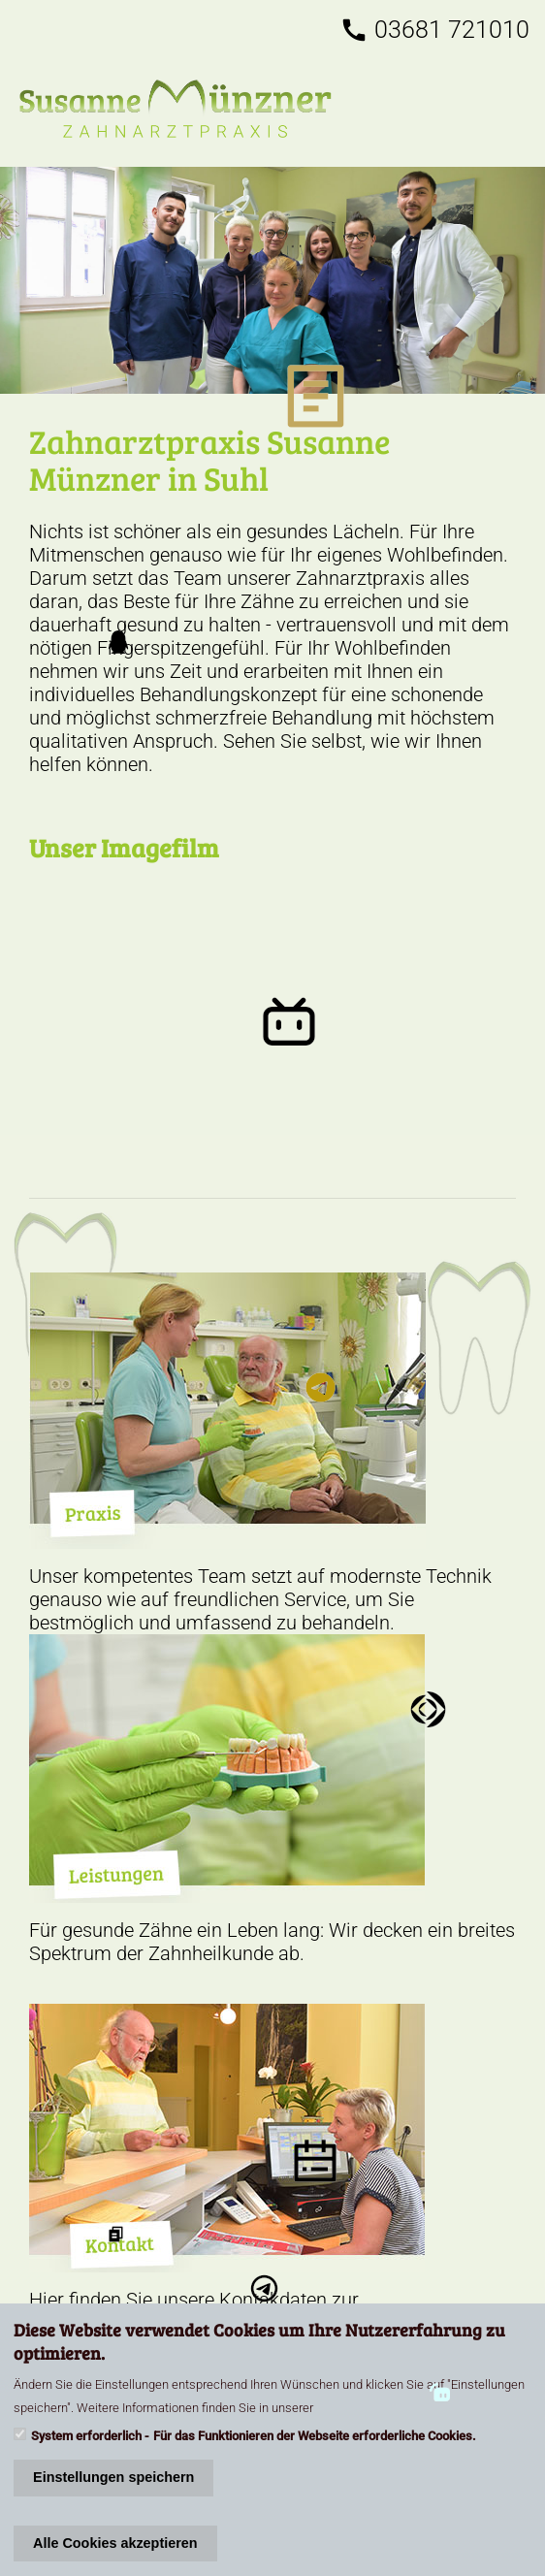  What do you see at coordinates (118, 642) in the screenshot?
I see `open QQ messaging app` at bounding box center [118, 642].